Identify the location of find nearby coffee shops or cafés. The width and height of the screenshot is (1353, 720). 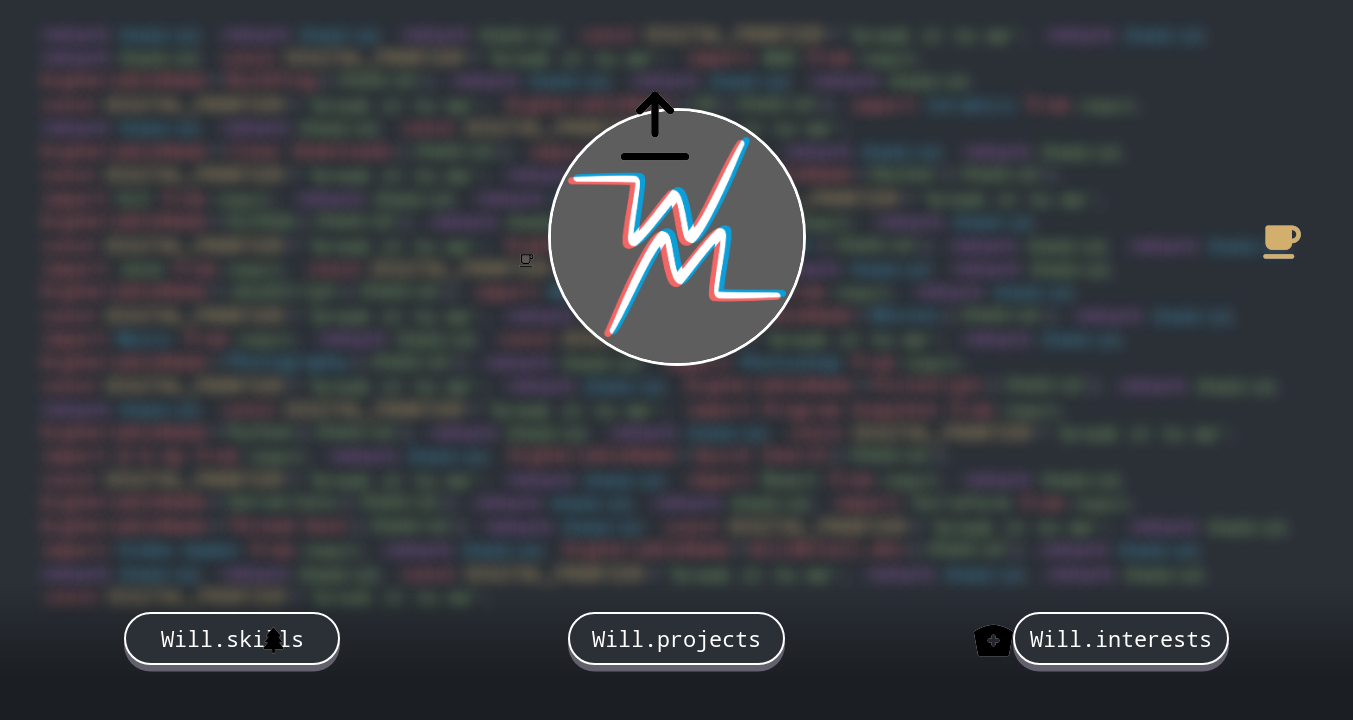
(1281, 241).